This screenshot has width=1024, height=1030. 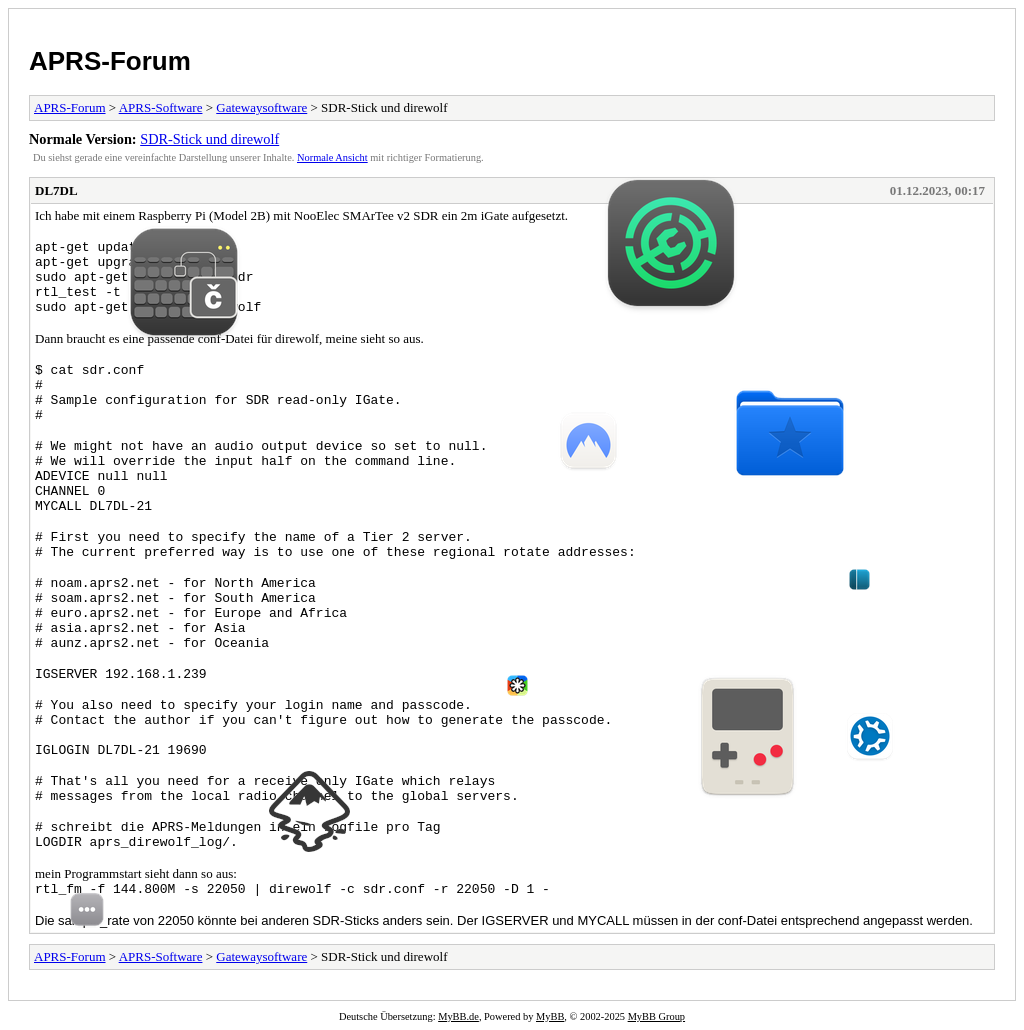 I want to click on open modrinth app for managing minecraft mods, so click(x=671, y=243).